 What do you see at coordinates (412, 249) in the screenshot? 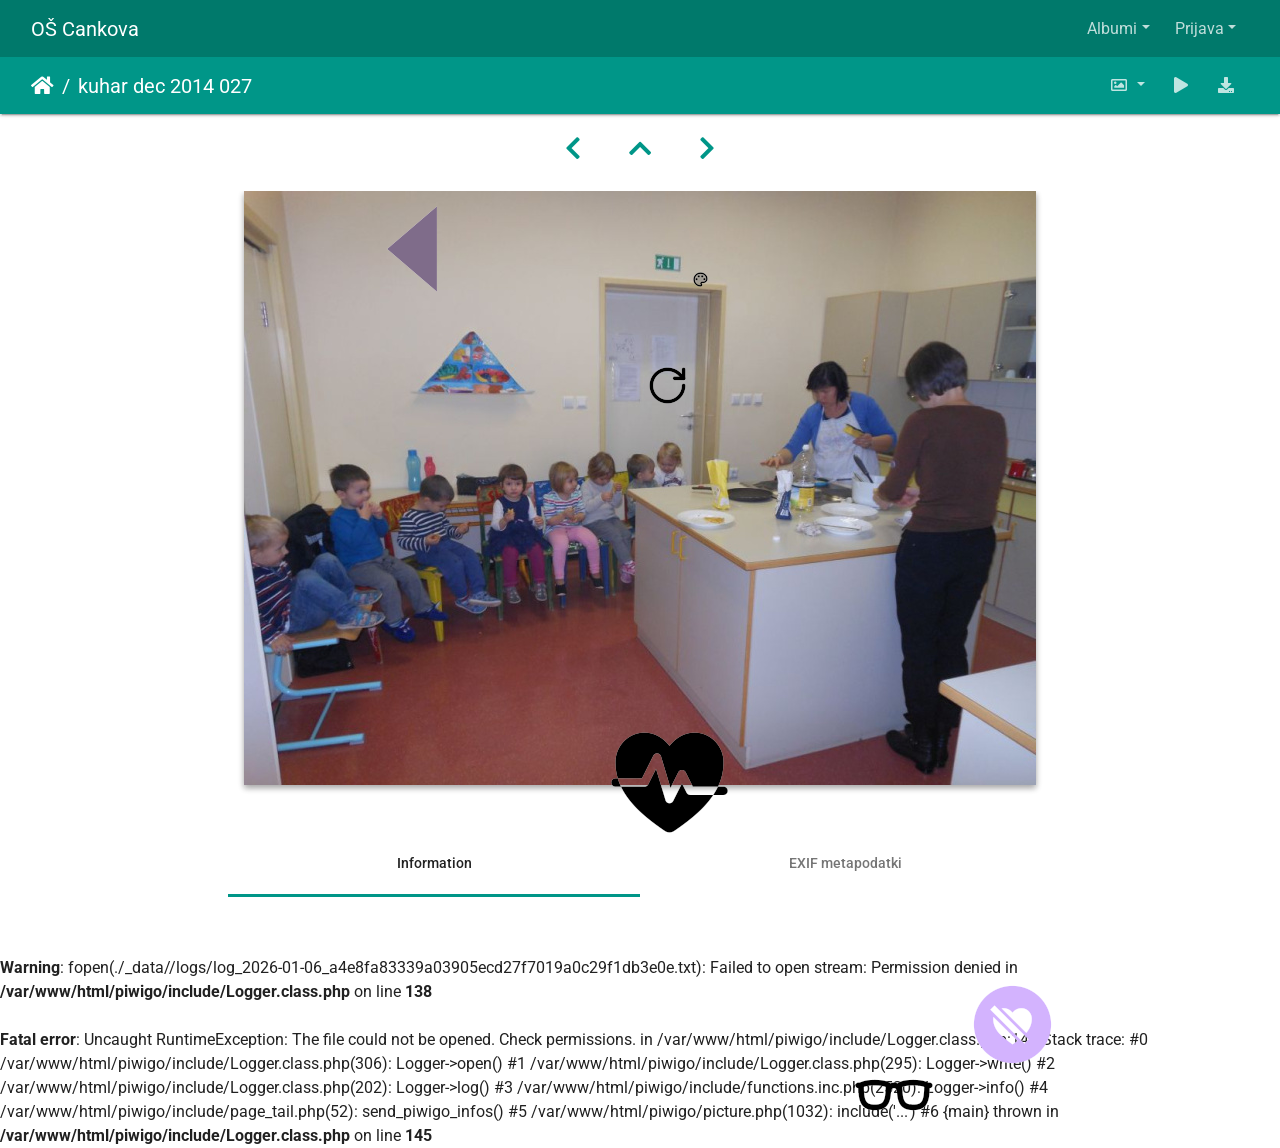
I see `go back to the previous screen` at bounding box center [412, 249].